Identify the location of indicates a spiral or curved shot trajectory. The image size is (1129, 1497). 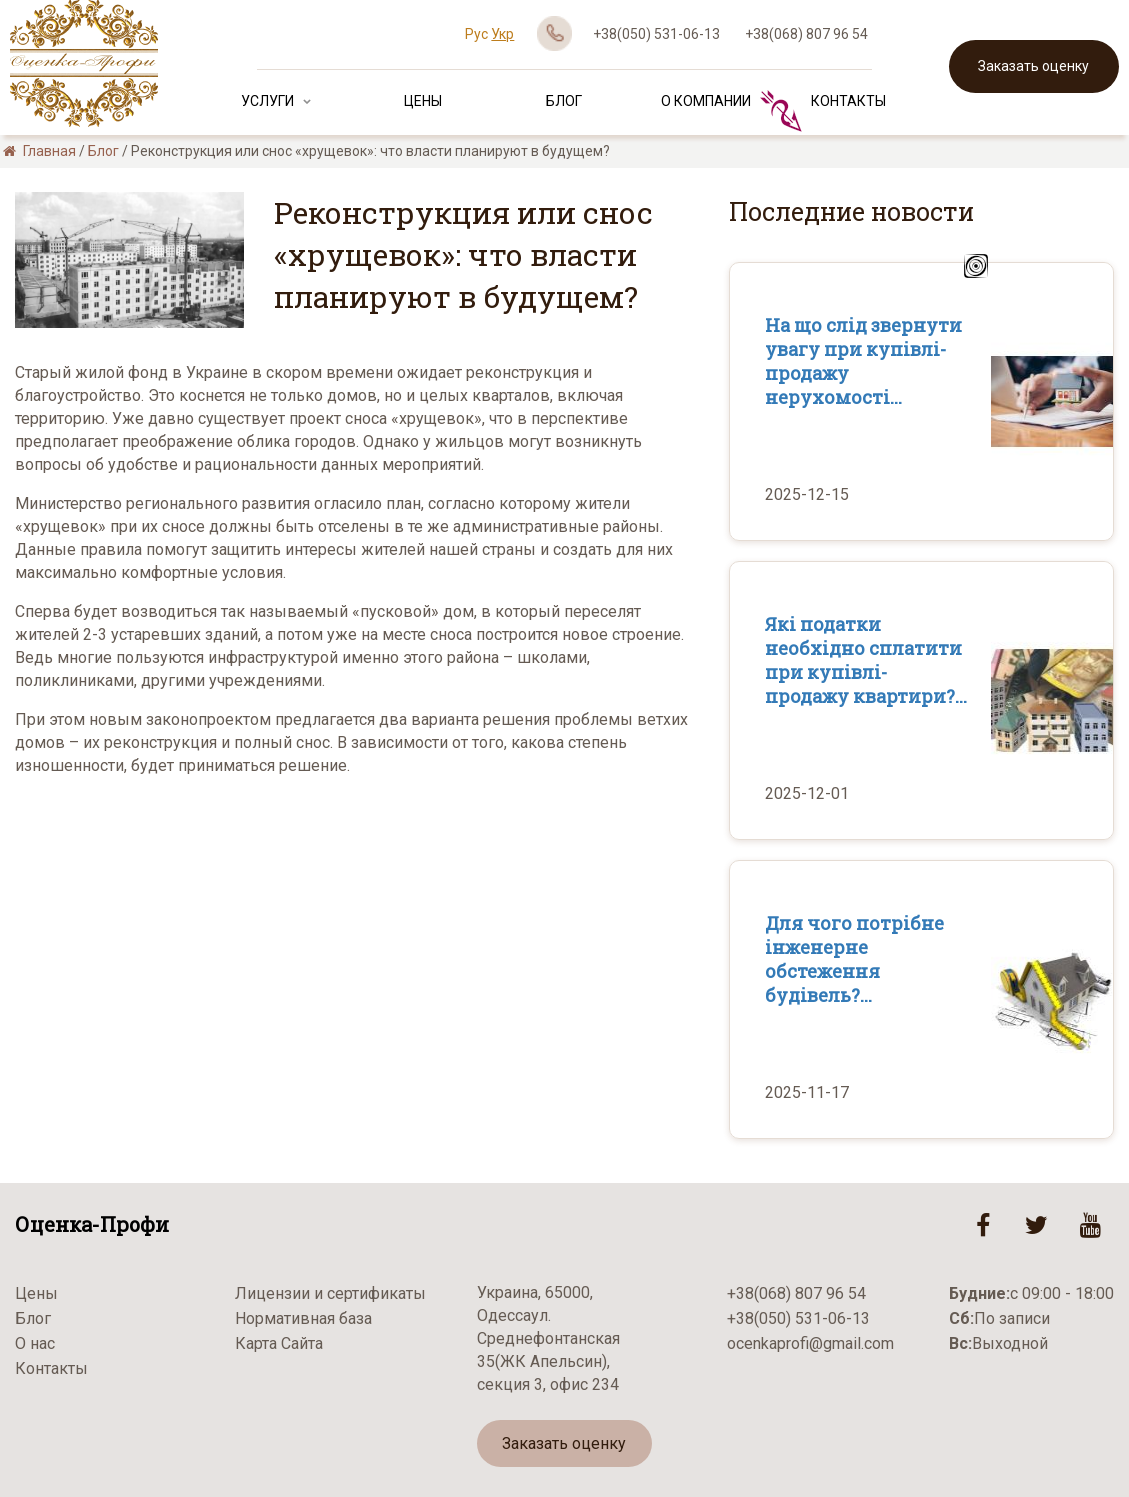
(781, 111).